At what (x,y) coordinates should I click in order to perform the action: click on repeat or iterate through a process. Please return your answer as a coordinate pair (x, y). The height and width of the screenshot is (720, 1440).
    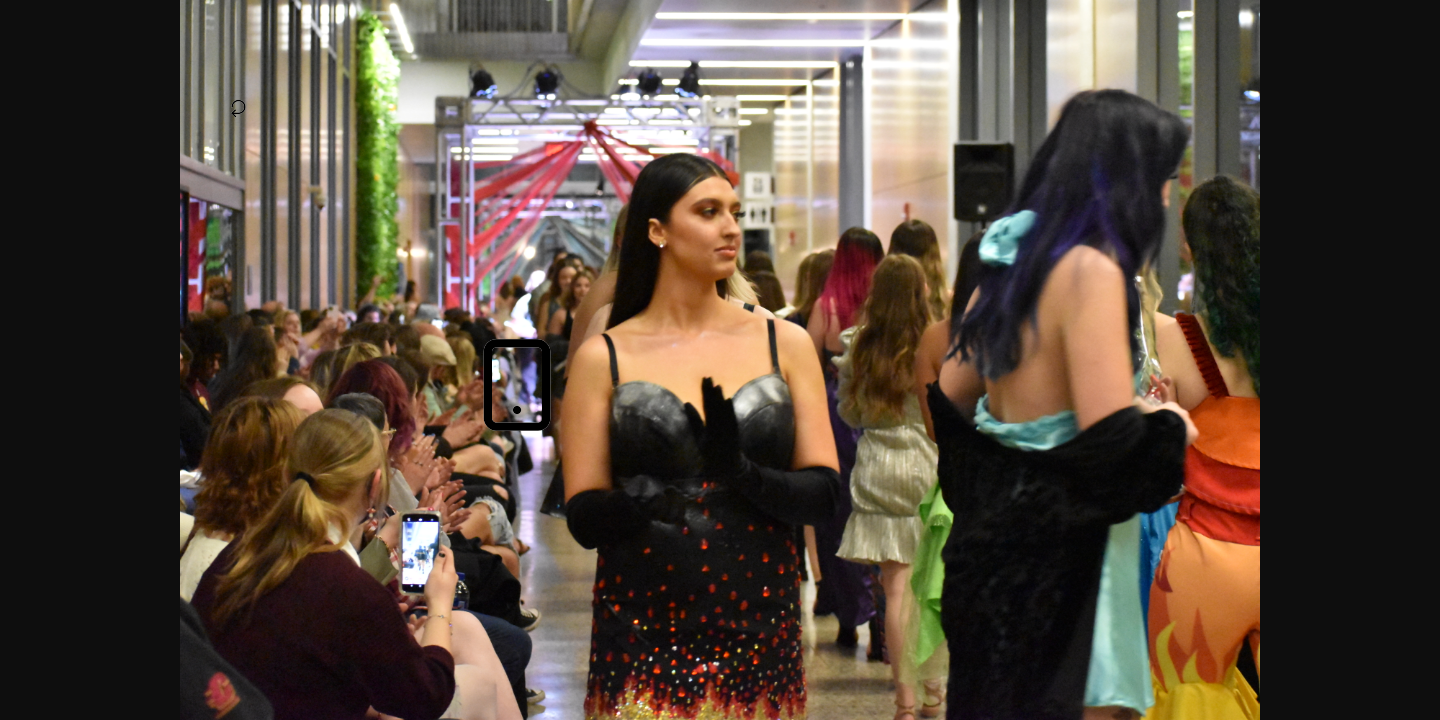
    Looking at the image, I should click on (238, 108).